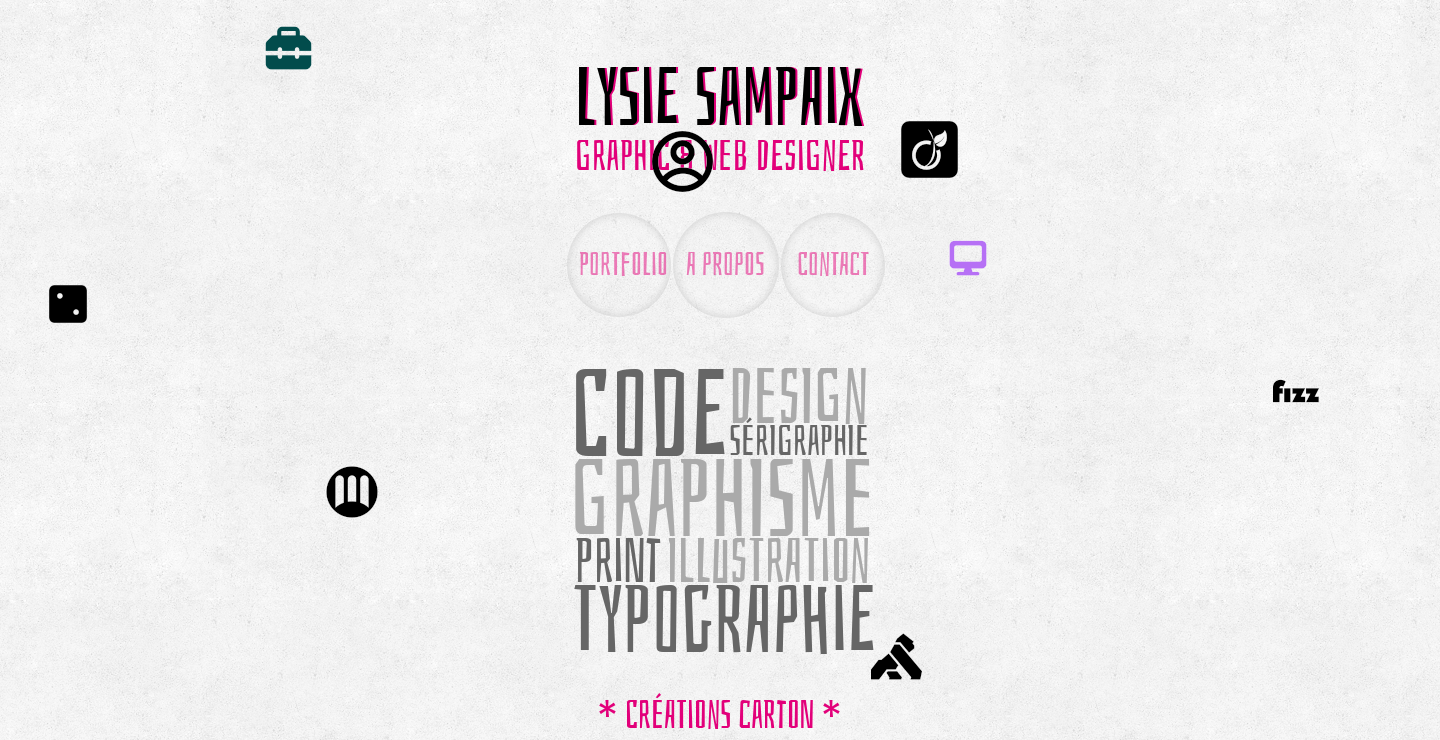 This screenshot has height=740, width=1440. I want to click on indicates a random or chance-based action, so click(68, 304).